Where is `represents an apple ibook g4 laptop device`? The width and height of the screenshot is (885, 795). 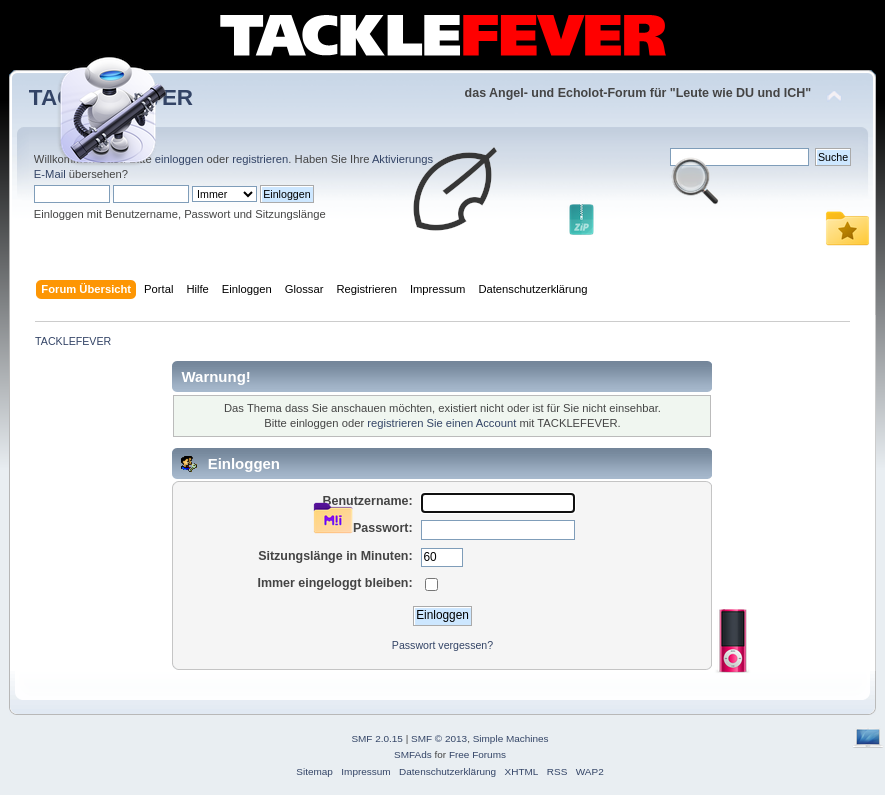
represents an apple ibook g4 laptop device is located at coordinates (868, 738).